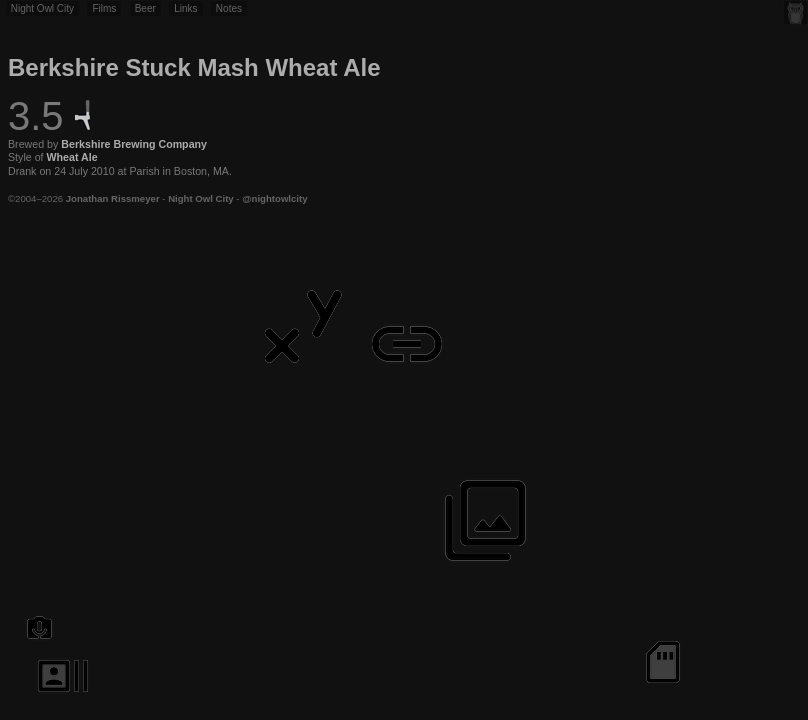 Image resolution: width=808 pixels, height=720 pixels. Describe the element at coordinates (485, 520) in the screenshot. I see `filter or sort images in a gallery` at that location.